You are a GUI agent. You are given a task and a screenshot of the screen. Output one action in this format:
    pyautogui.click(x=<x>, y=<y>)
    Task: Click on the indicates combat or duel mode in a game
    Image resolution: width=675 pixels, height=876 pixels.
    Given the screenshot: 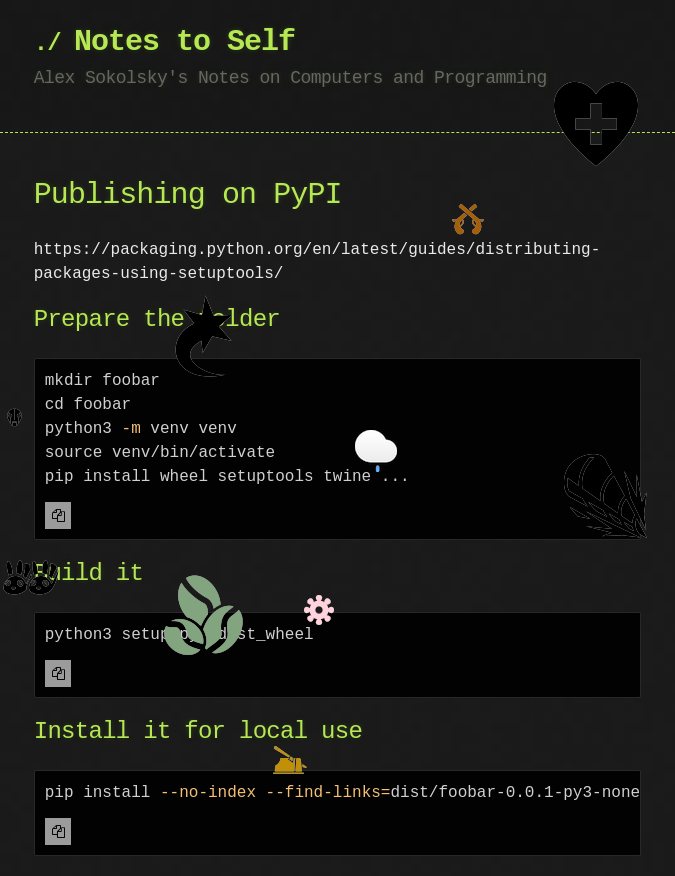 What is the action you would take?
    pyautogui.click(x=468, y=219)
    